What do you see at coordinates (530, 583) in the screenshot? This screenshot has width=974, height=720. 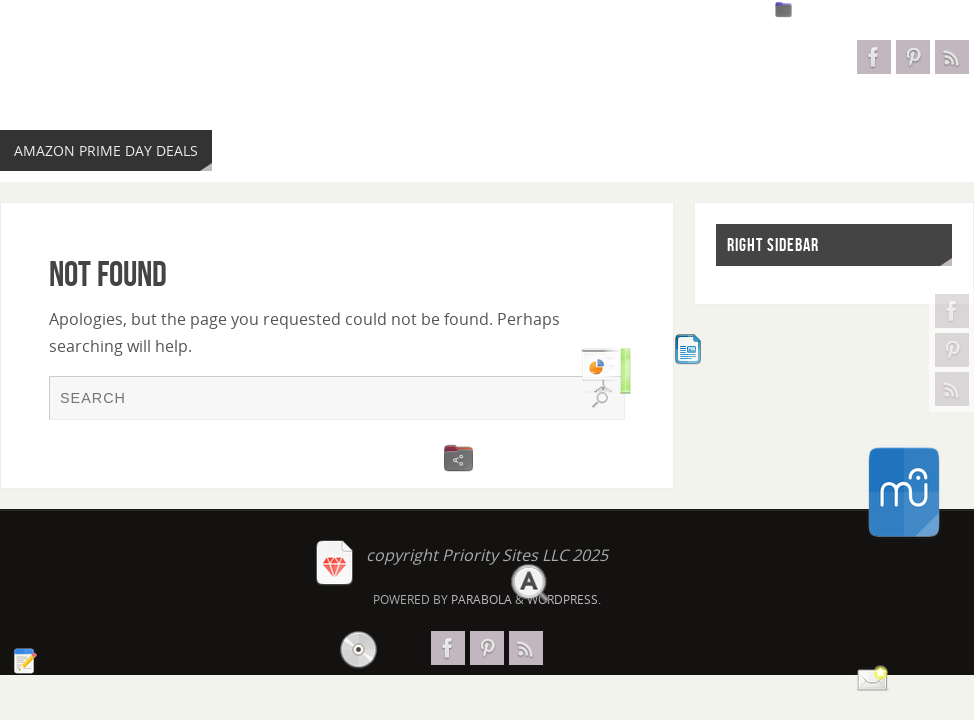 I see `search for files or documents` at bounding box center [530, 583].